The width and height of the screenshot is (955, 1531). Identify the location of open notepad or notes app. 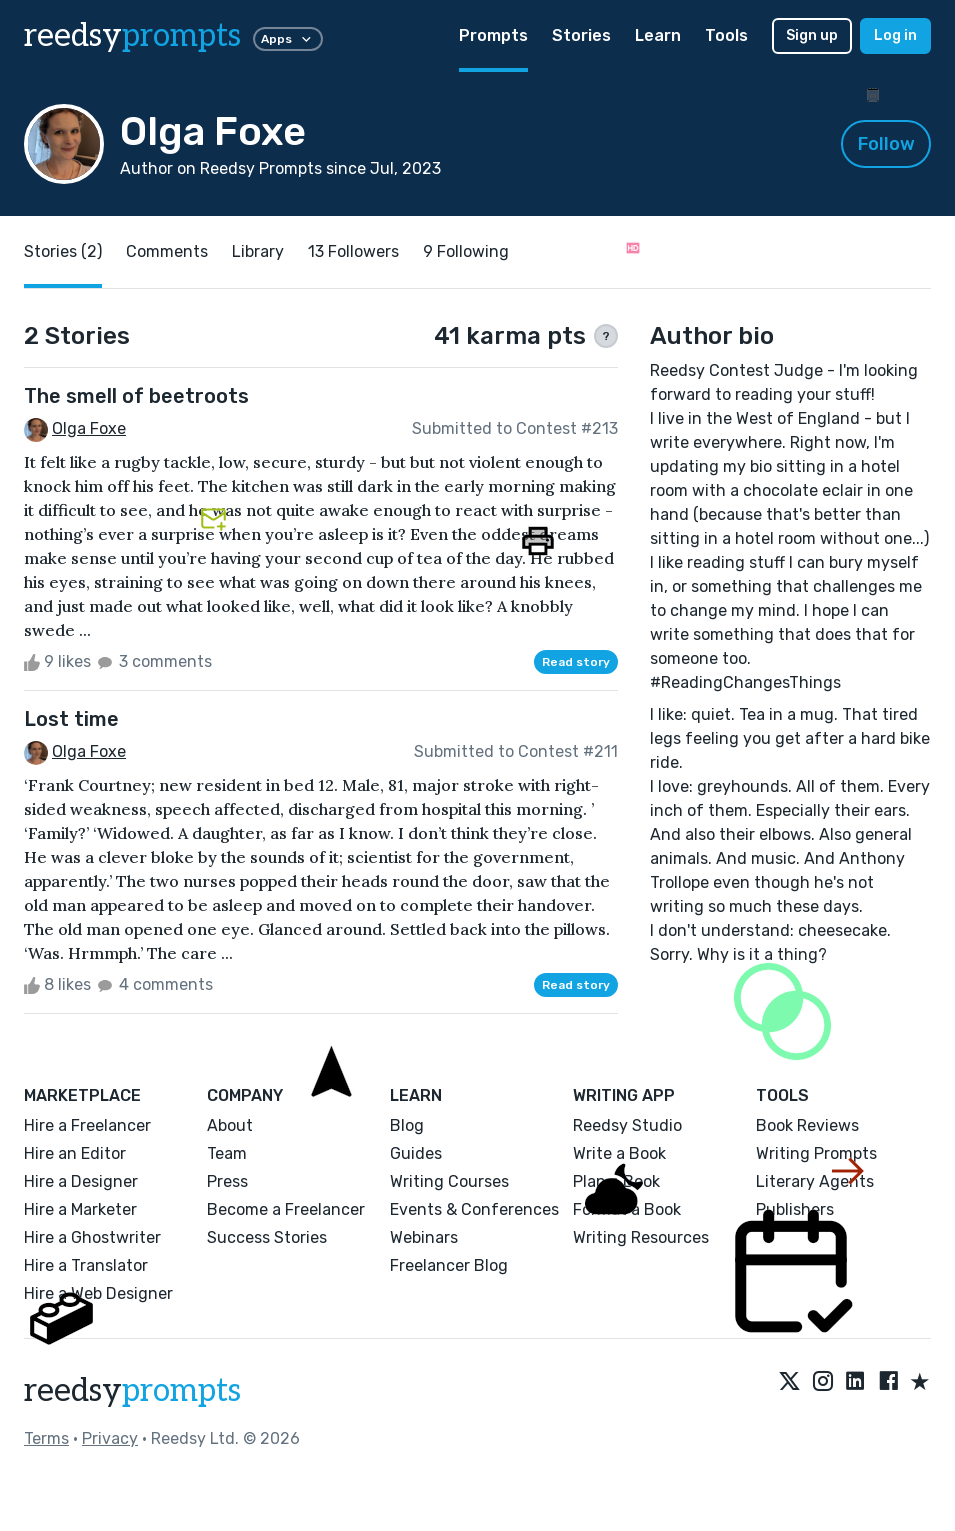
(873, 95).